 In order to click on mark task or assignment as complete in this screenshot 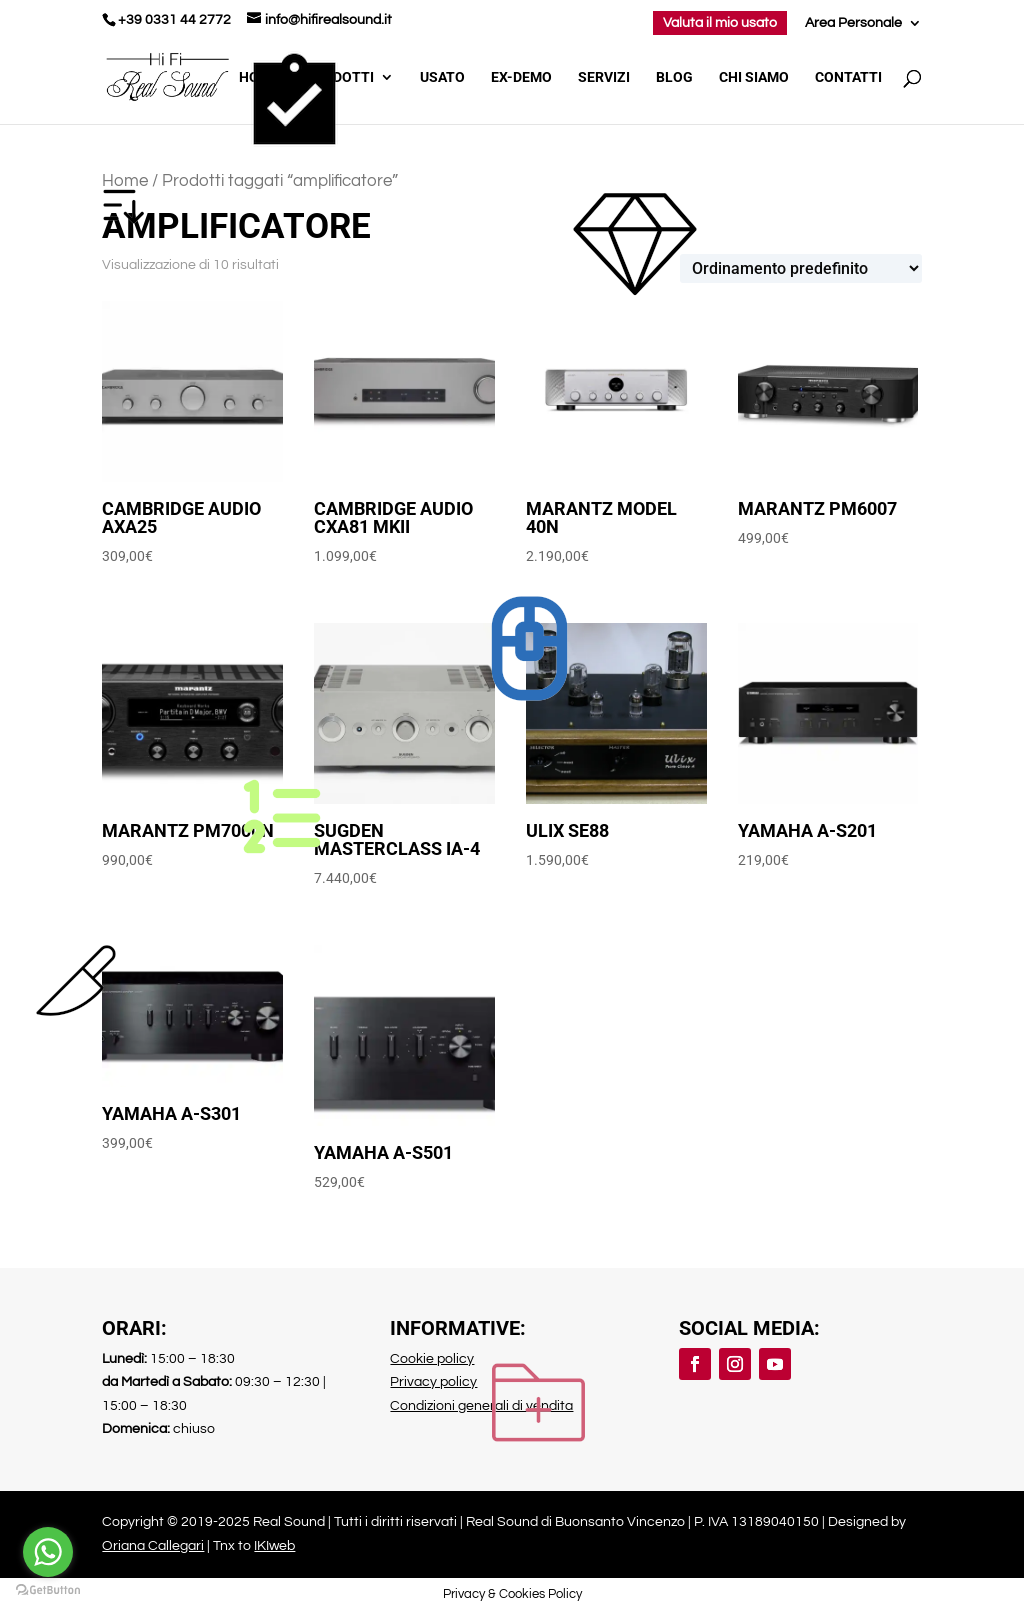, I will do `click(294, 103)`.